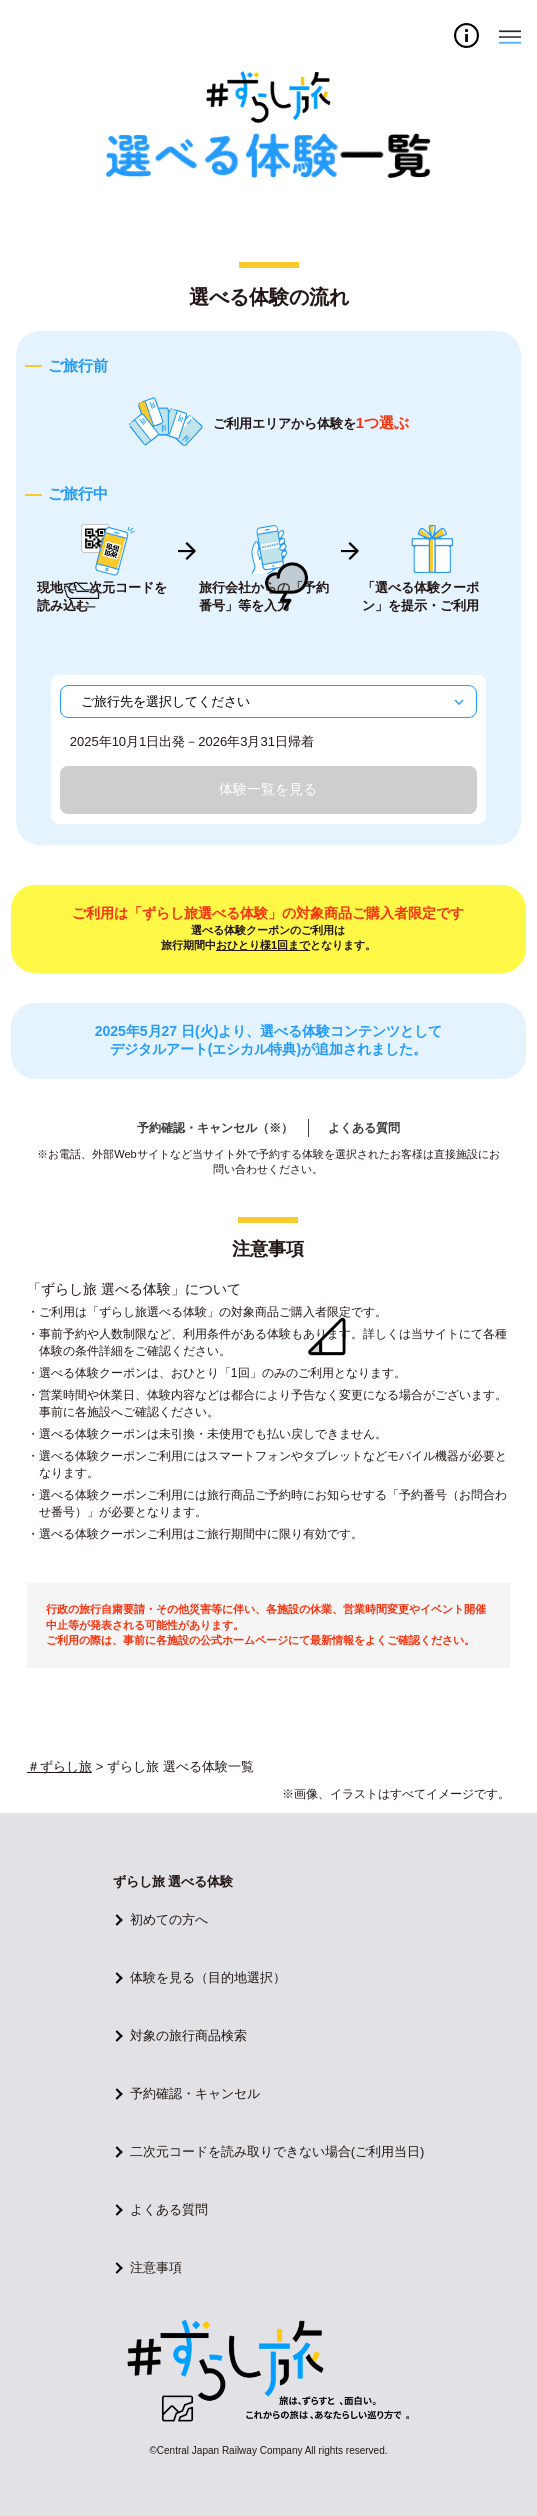 The height and width of the screenshot is (2516, 537). Describe the element at coordinates (330, 1338) in the screenshot. I see `indicates weak cellular signal strength` at that location.